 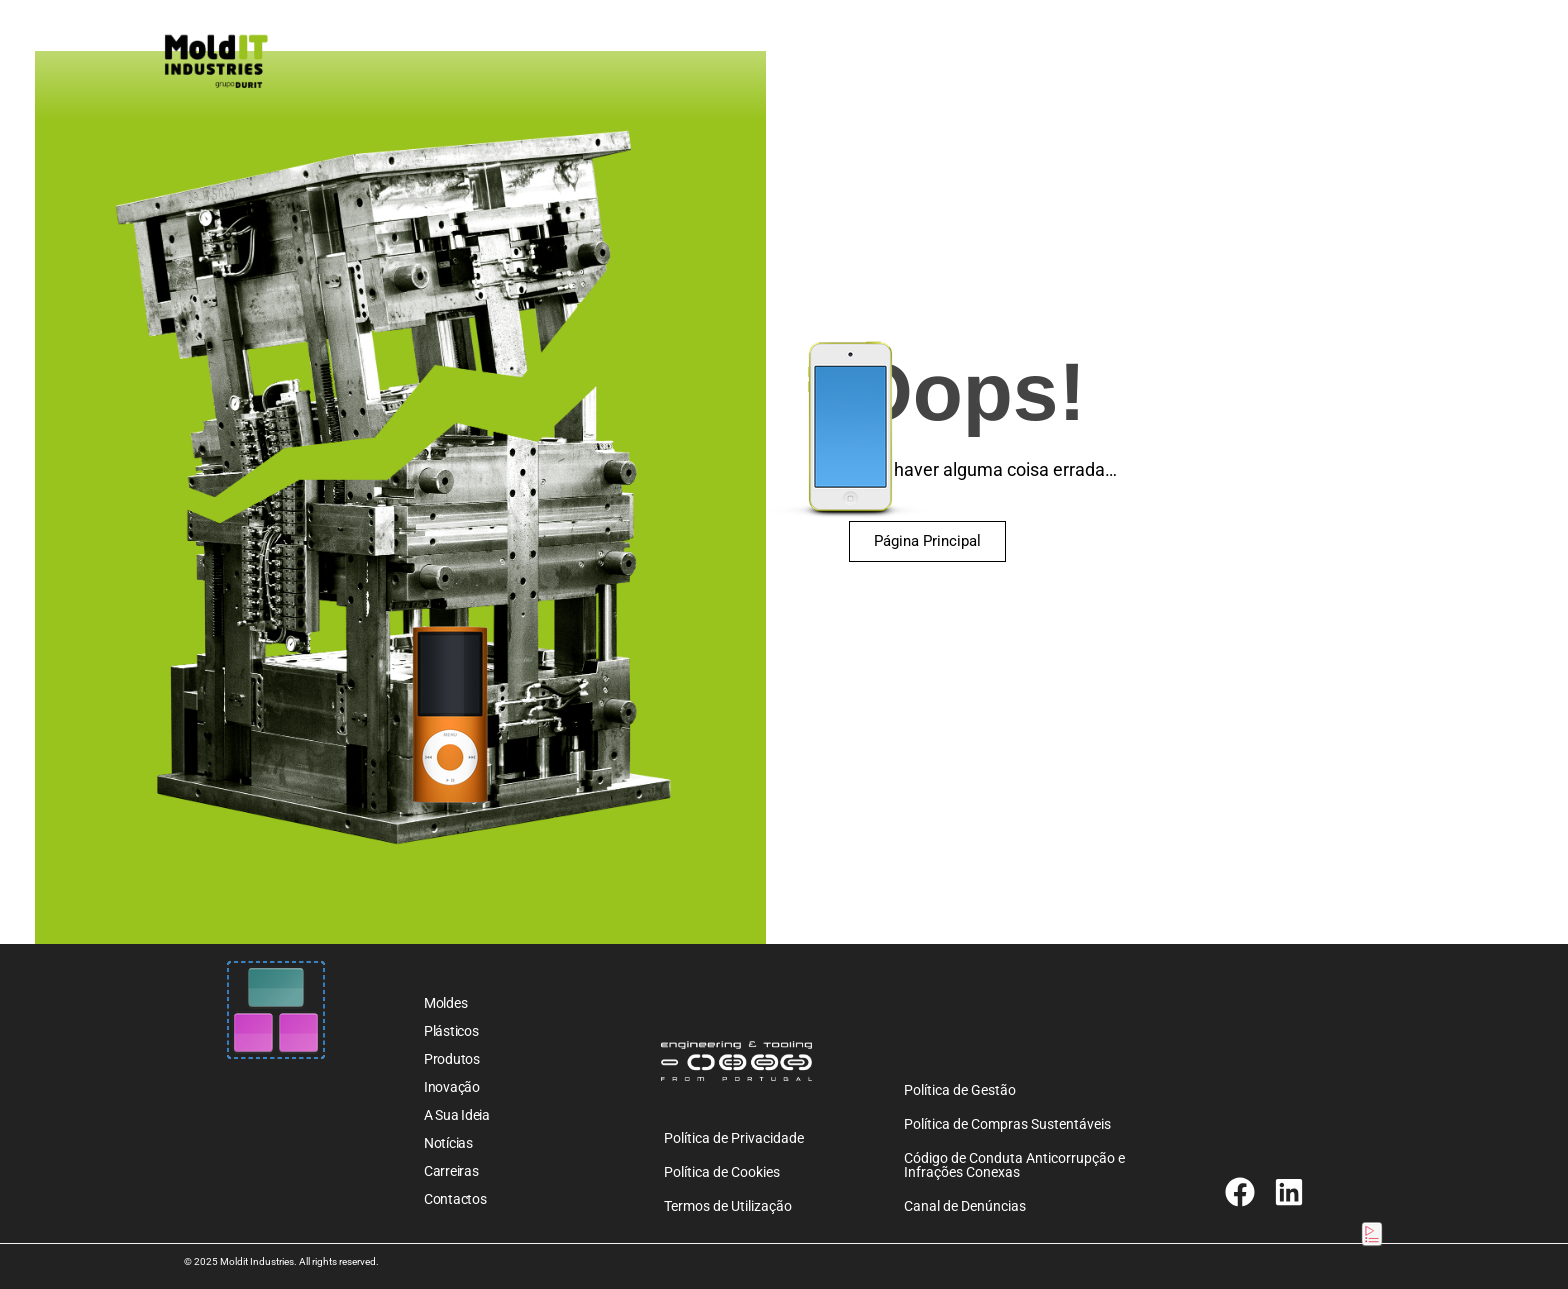 I want to click on iPod Touch device connected to your computer, so click(x=850, y=429).